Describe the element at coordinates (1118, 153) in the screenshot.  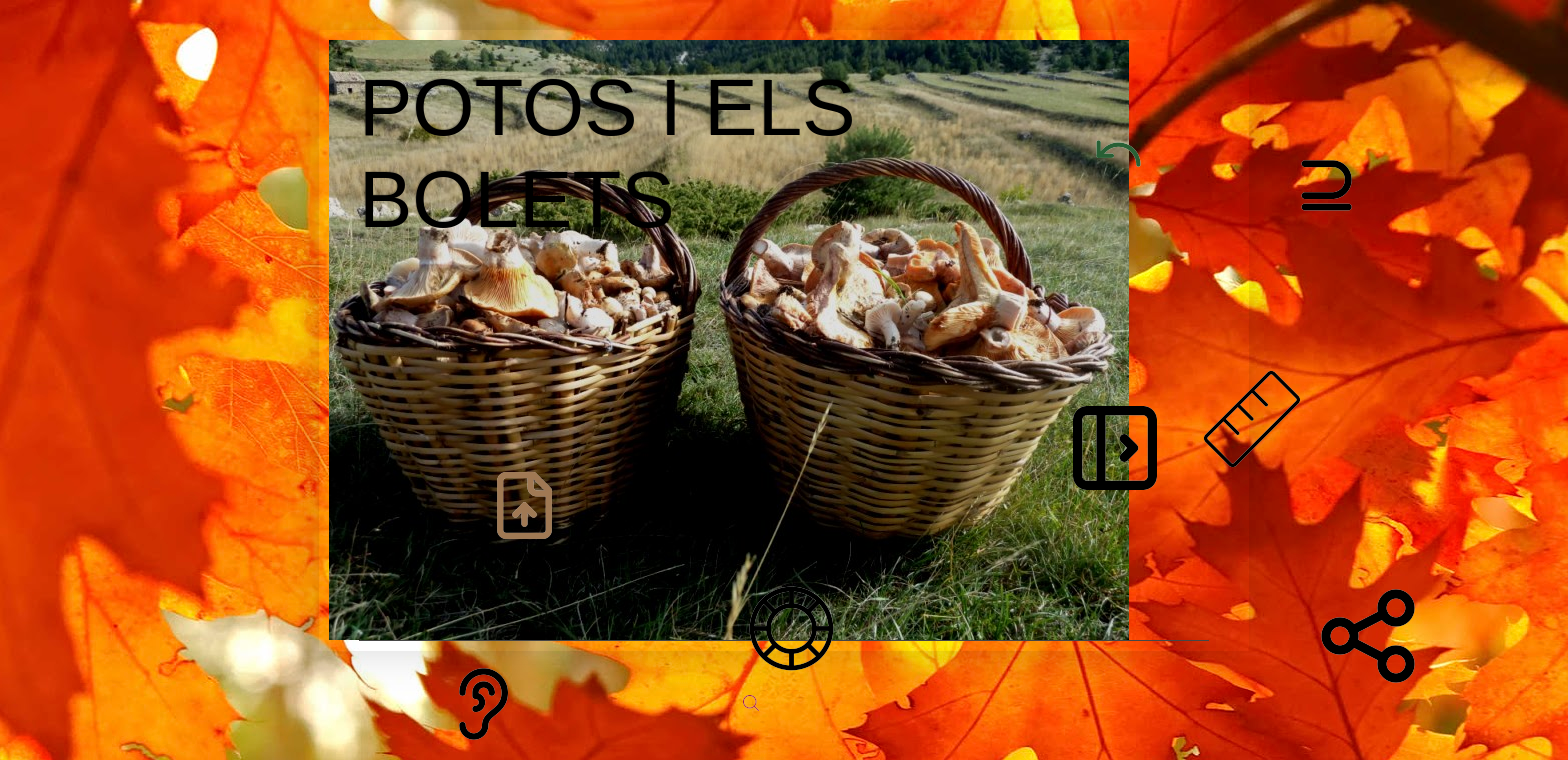
I see `undo the last action` at that location.